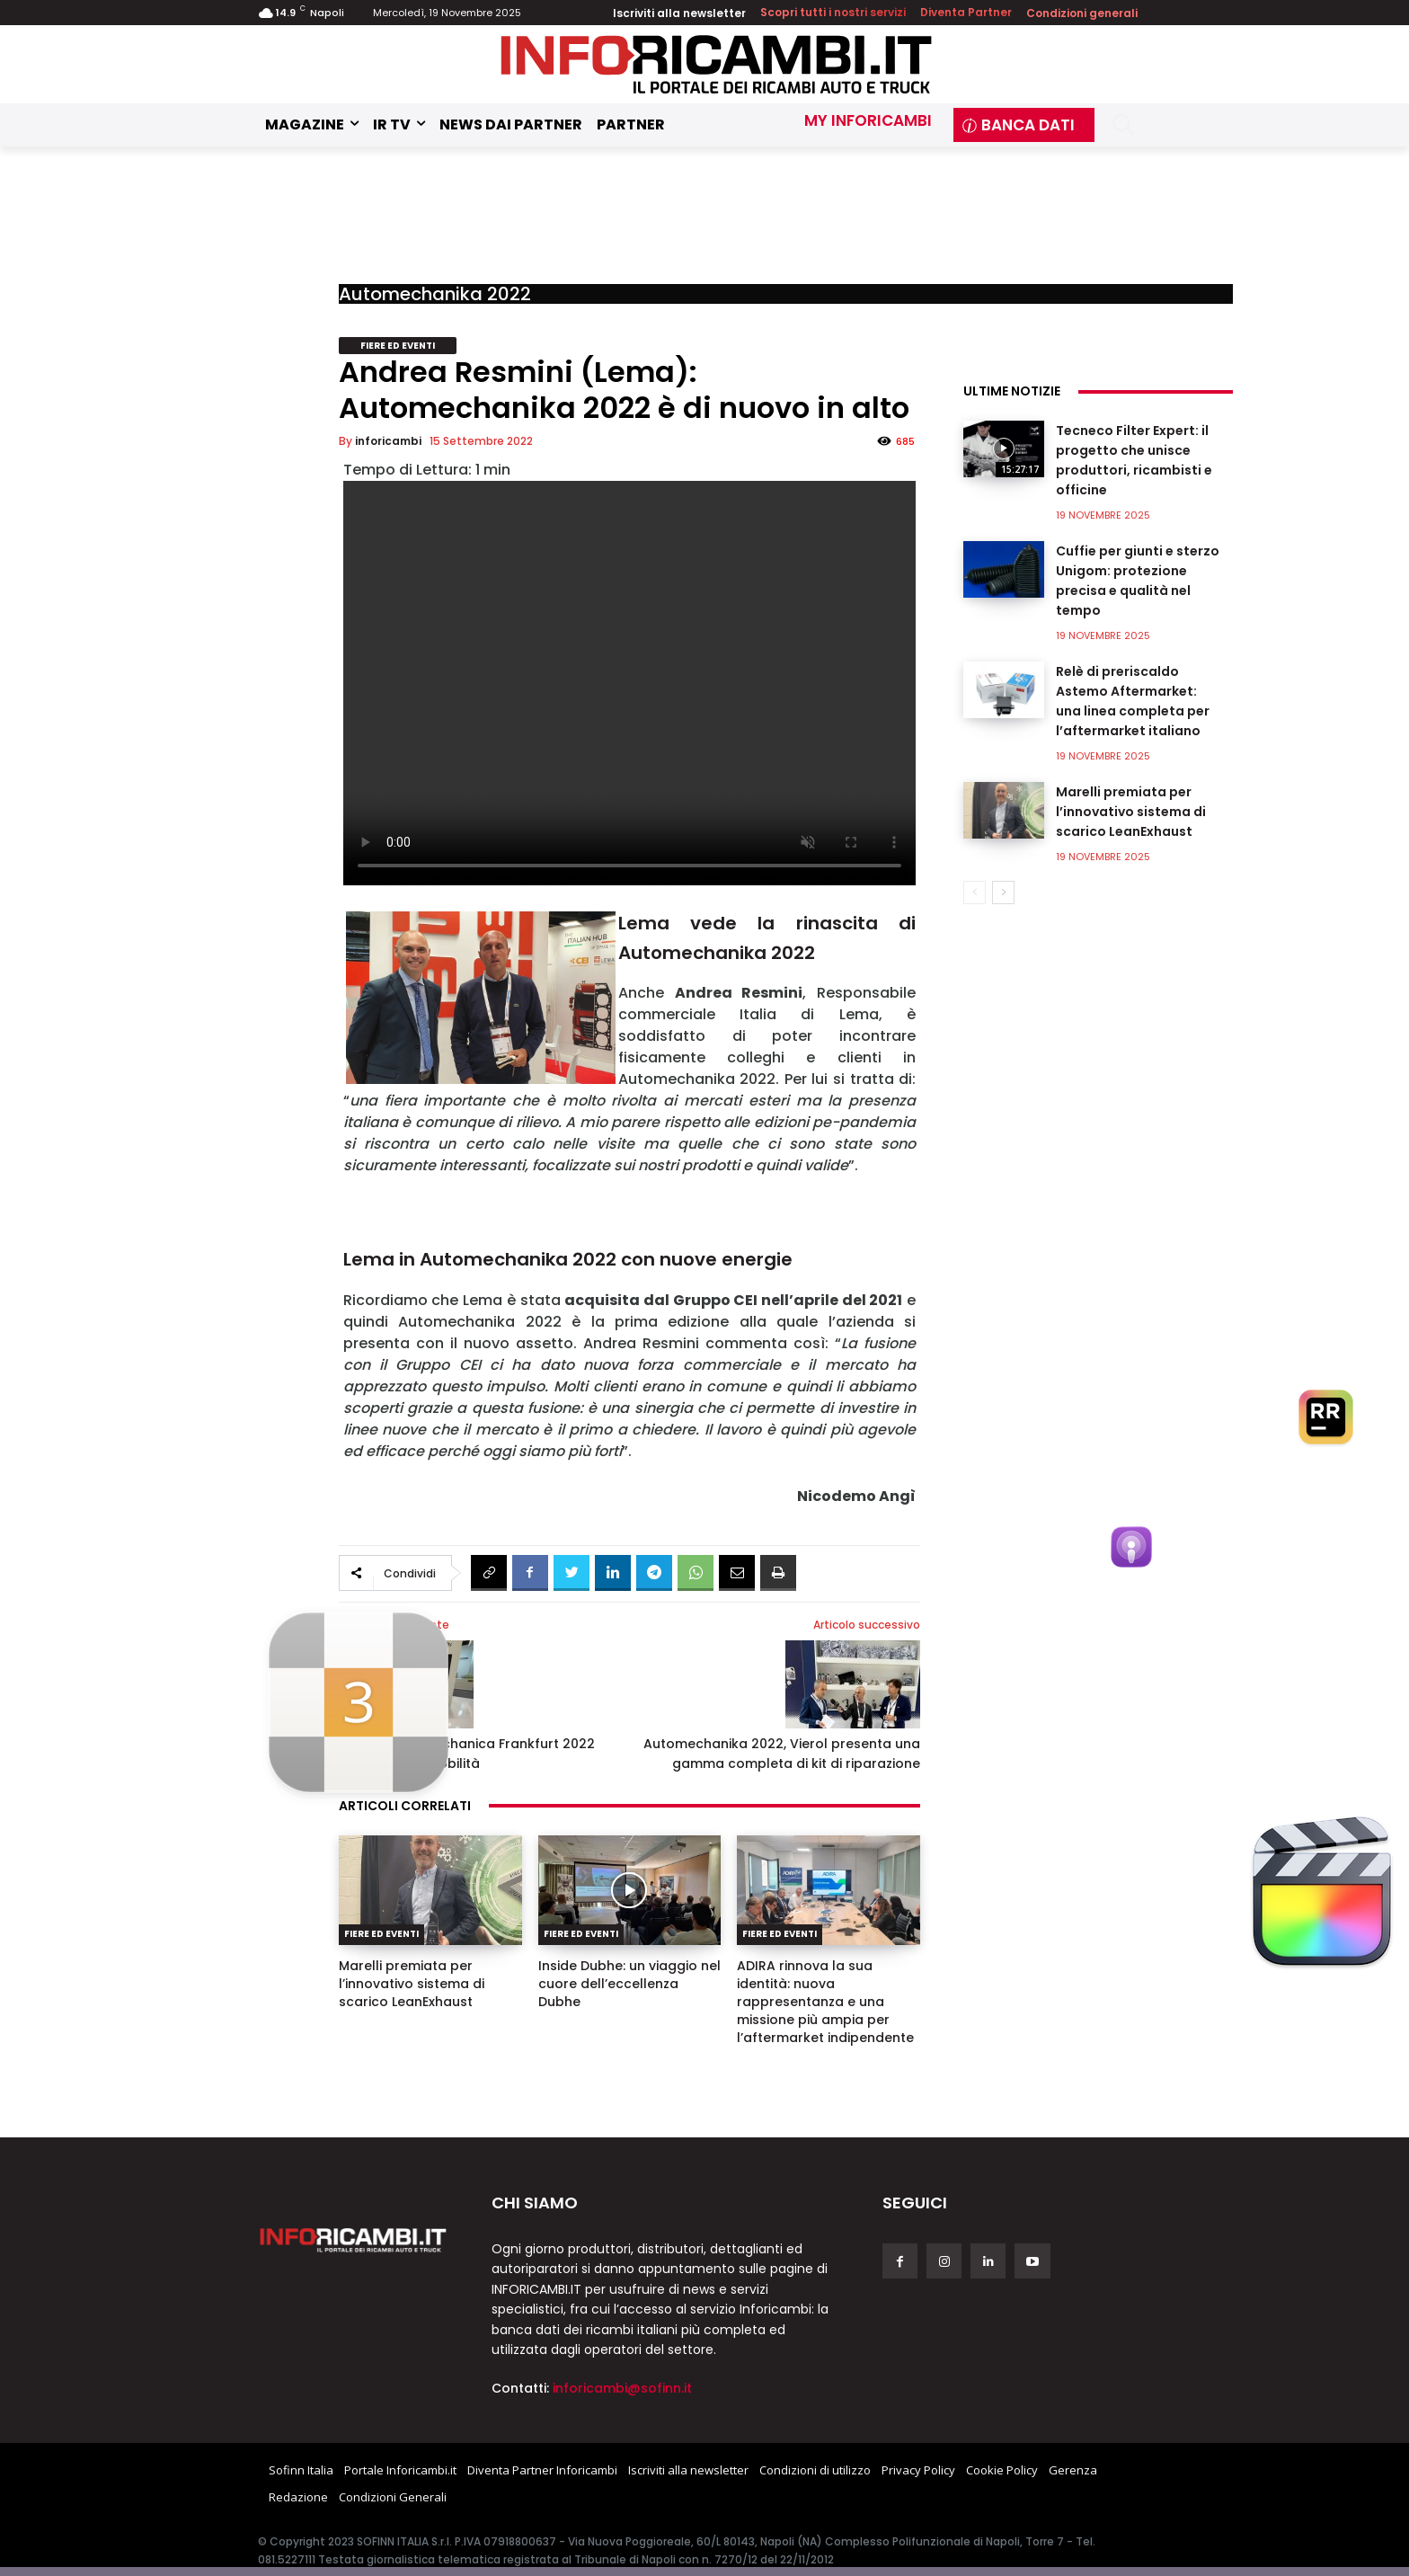 The image size is (1409, 2576). Describe the element at coordinates (1322, 1896) in the screenshot. I see `open Final Cut Pro video editing application` at that location.